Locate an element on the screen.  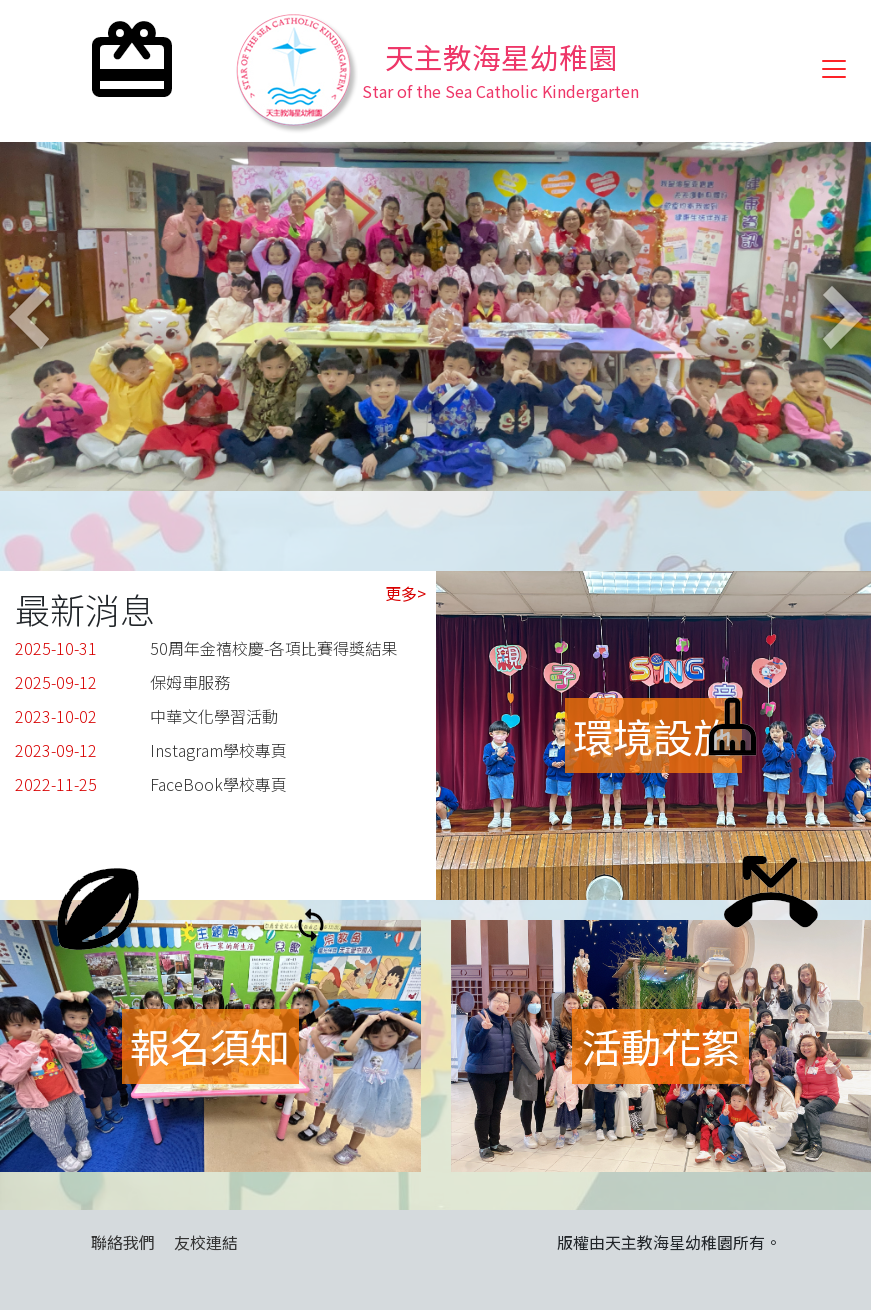
view rugby sports content is located at coordinates (98, 909).